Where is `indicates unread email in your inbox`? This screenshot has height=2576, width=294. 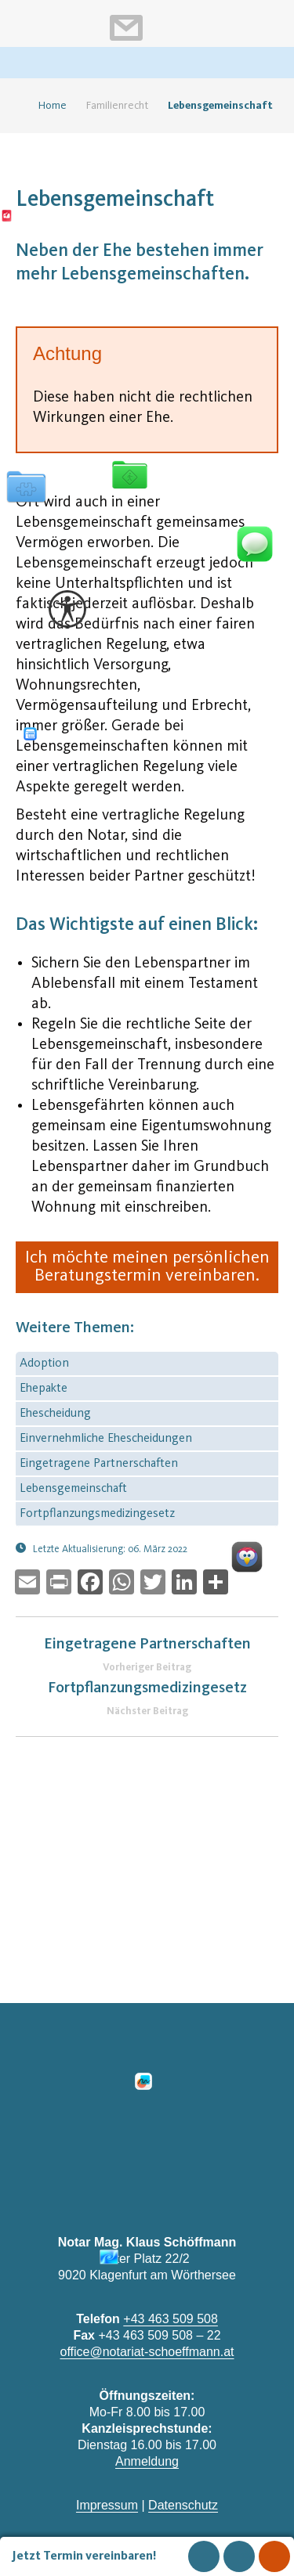 indicates unread email in your inbox is located at coordinates (126, 27).